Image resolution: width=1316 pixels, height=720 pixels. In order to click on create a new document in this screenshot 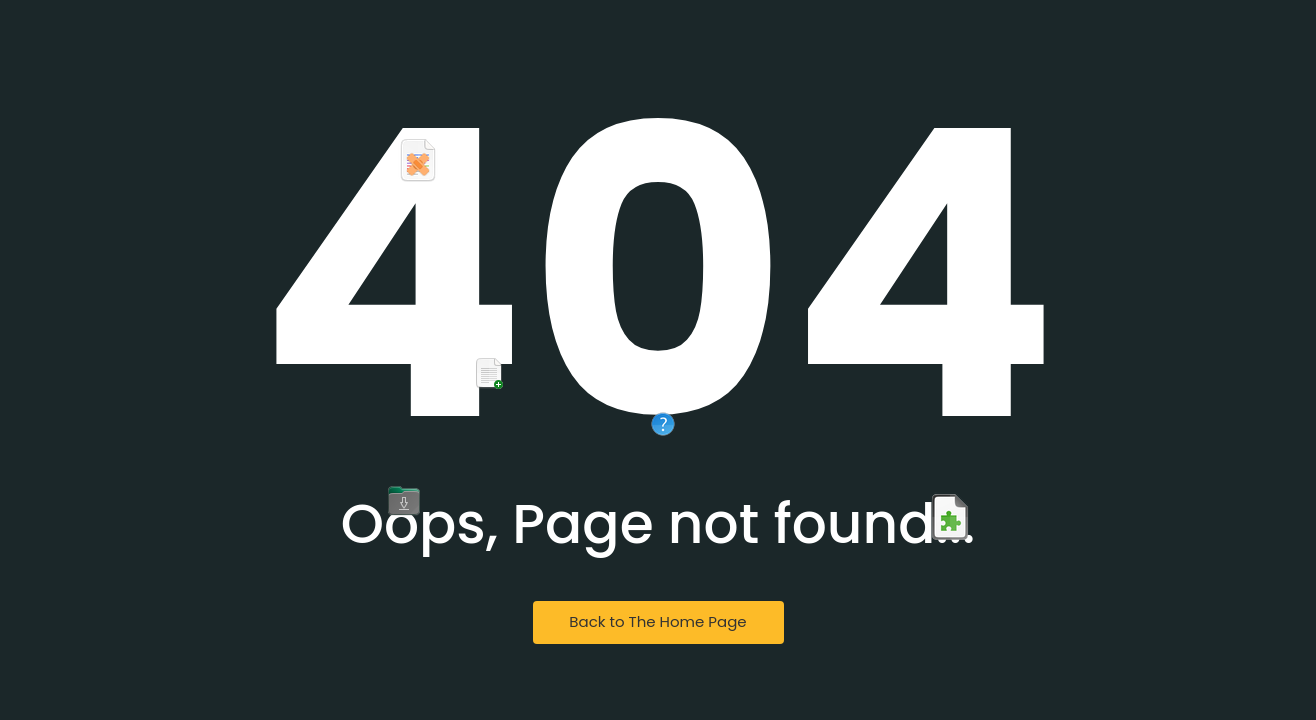, I will do `click(489, 373)`.